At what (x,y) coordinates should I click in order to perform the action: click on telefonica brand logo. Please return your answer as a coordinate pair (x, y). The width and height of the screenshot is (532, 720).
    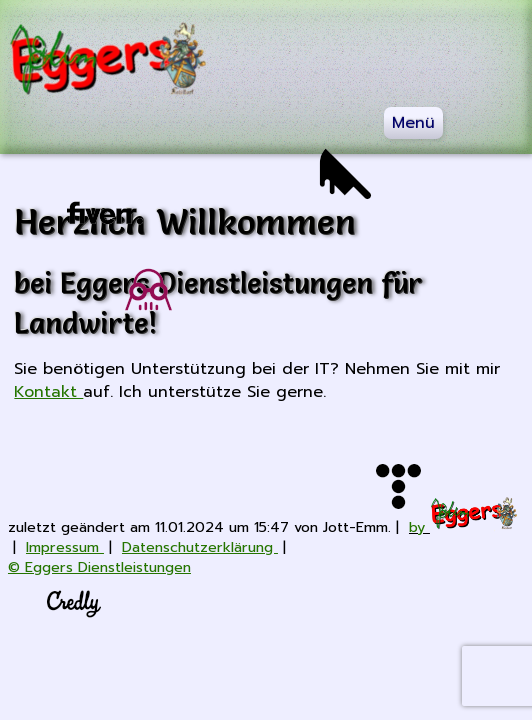
    Looking at the image, I should click on (398, 486).